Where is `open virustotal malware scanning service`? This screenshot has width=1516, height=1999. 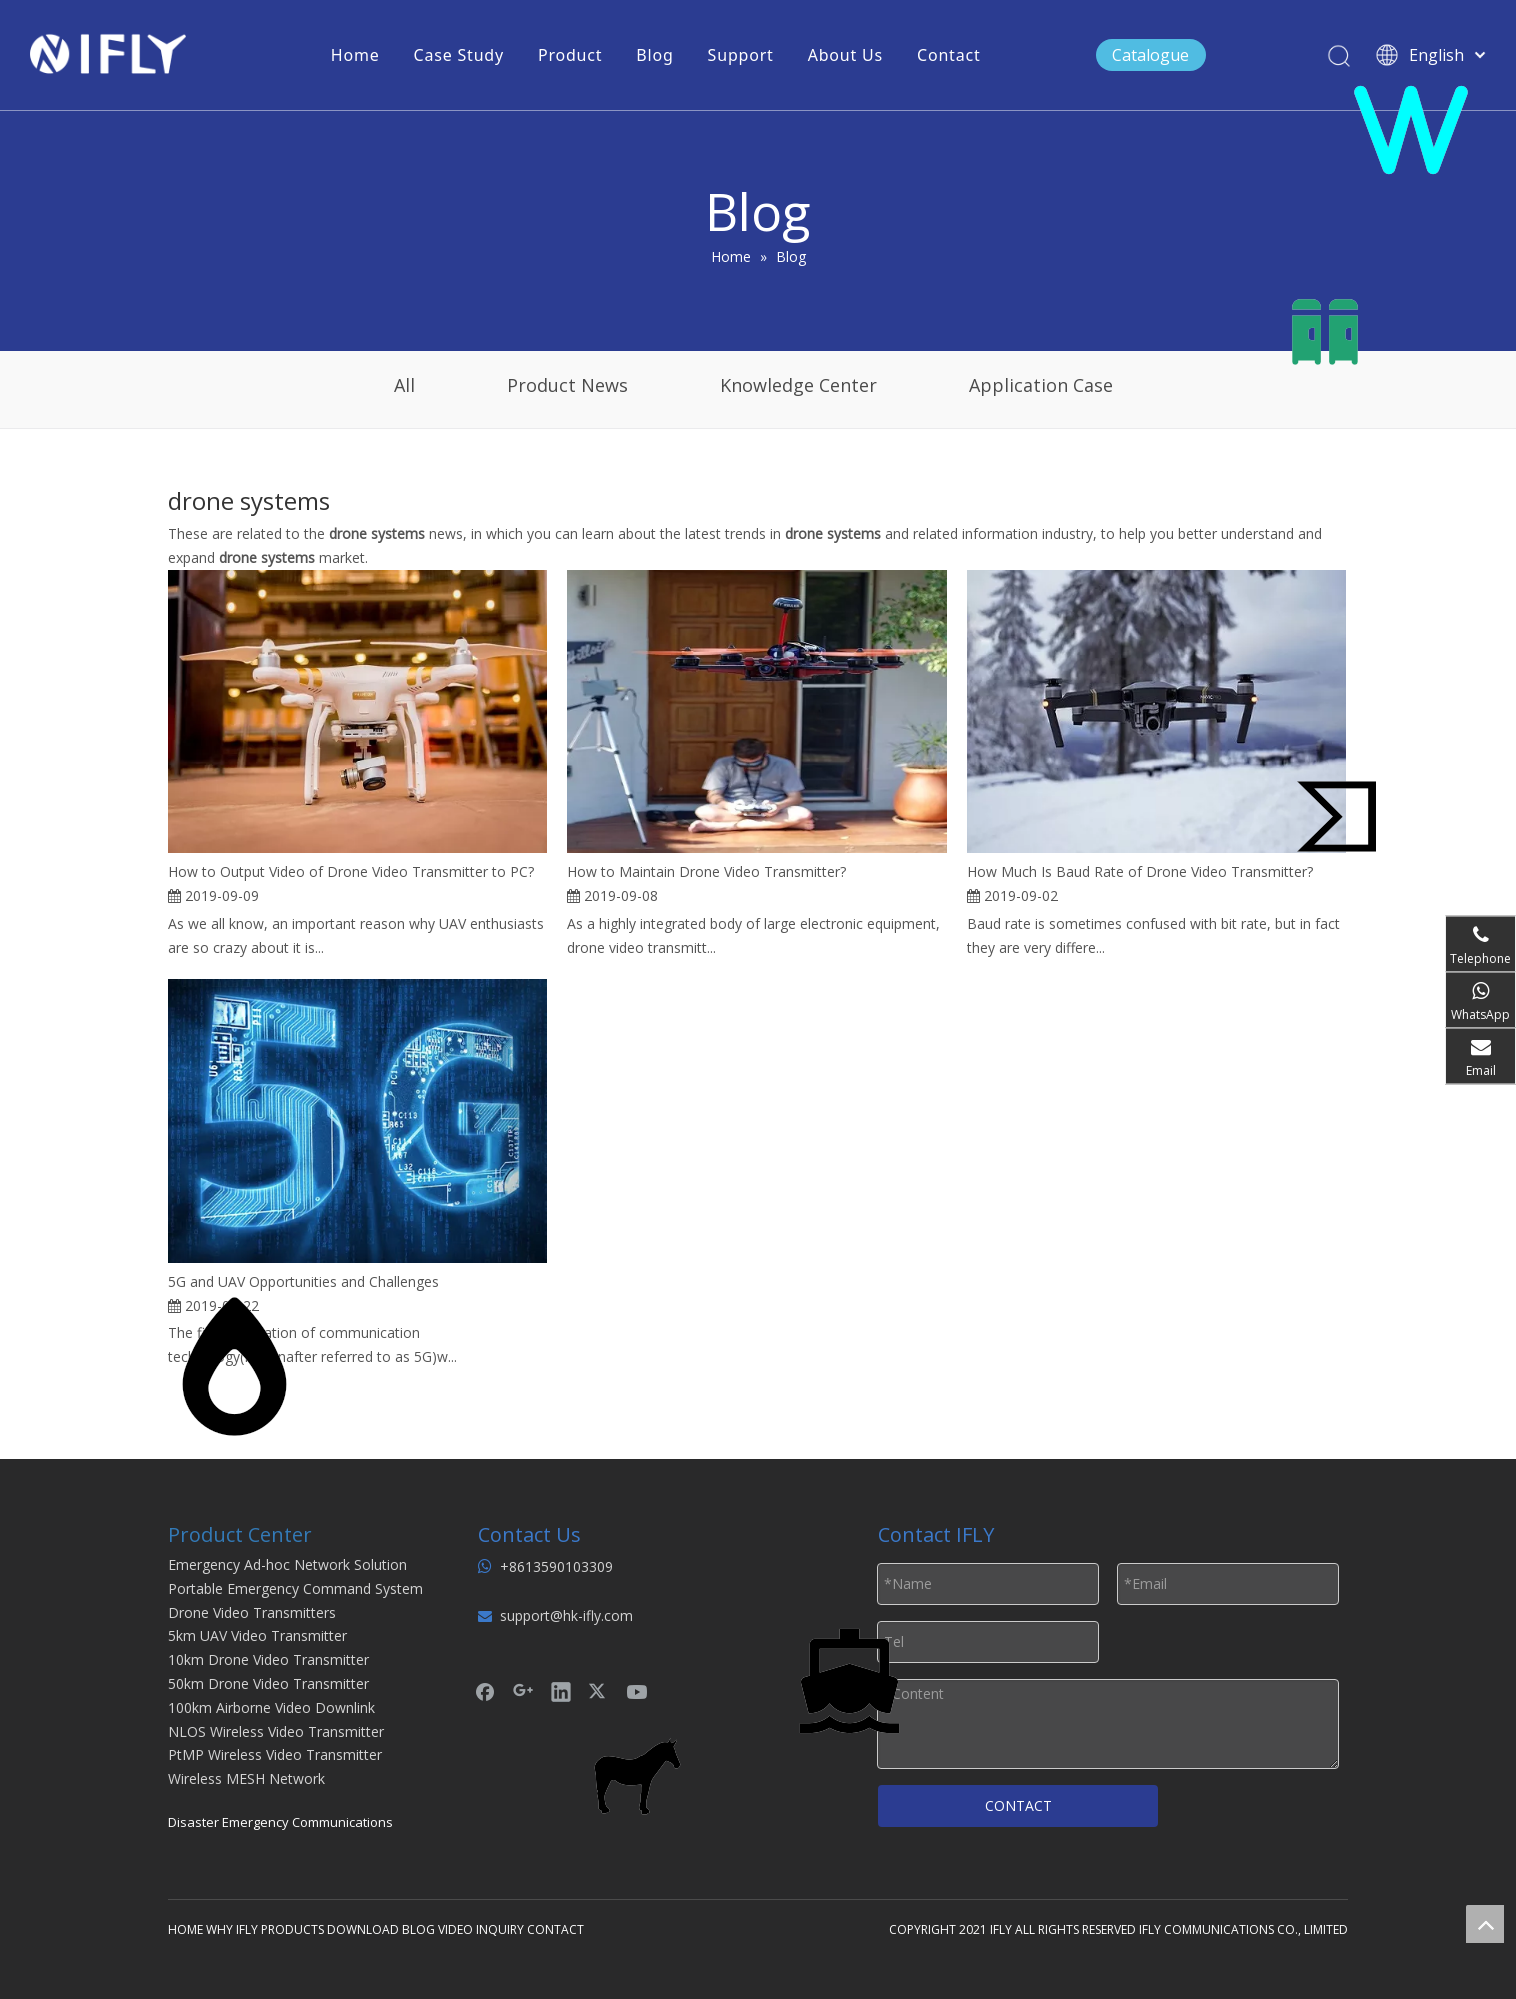 open virustotal malware scanning service is located at coordinates (1336, 816).